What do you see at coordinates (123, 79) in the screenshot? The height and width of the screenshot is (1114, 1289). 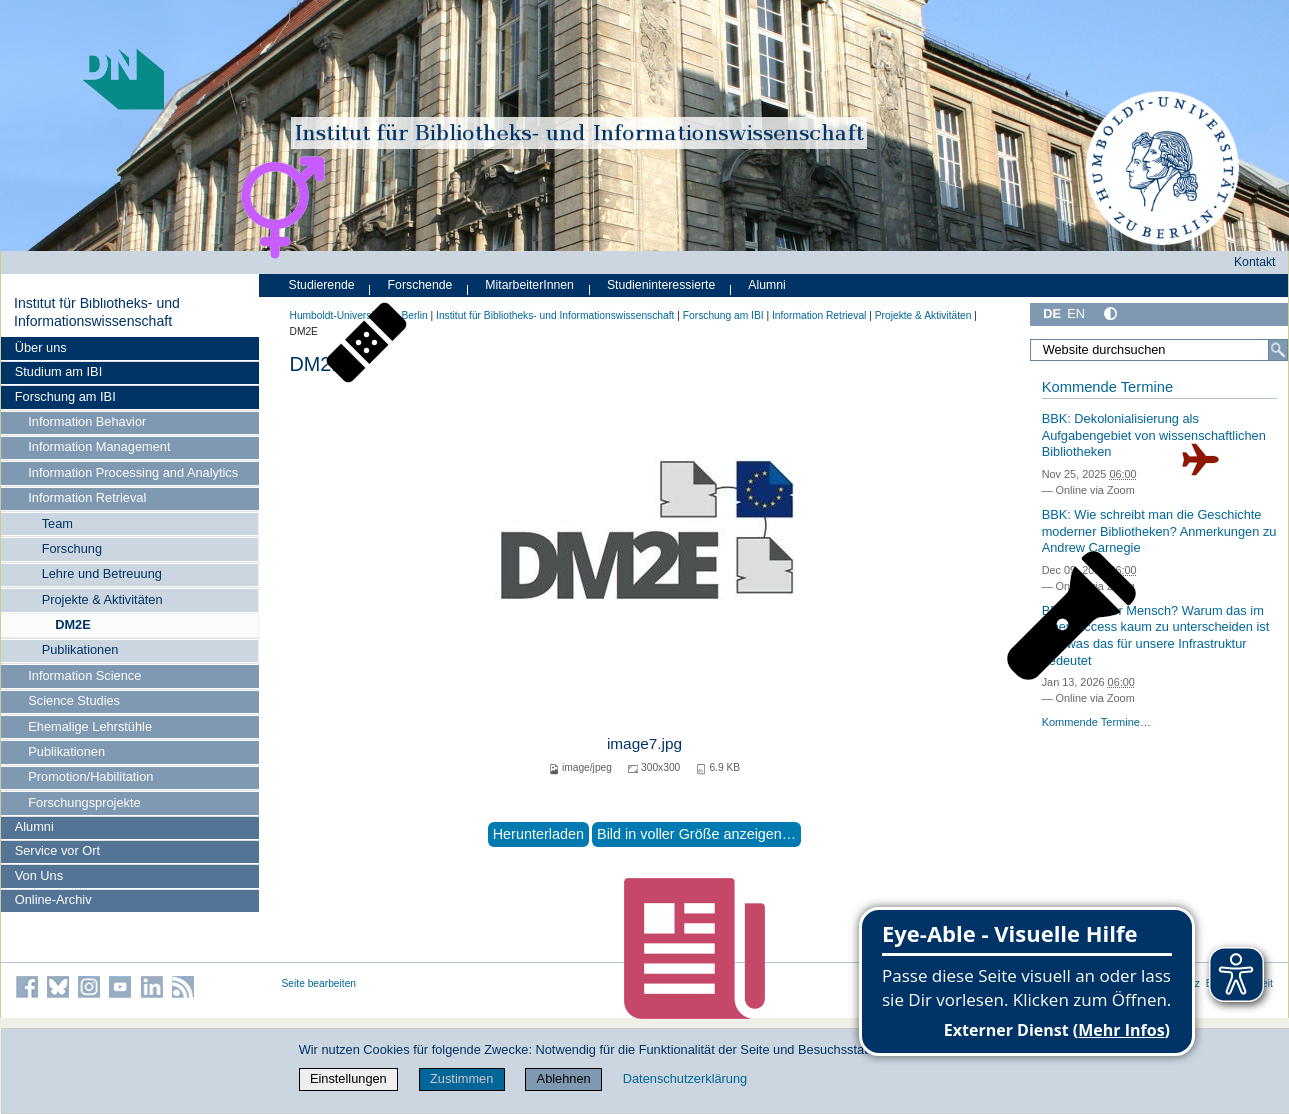 I see `visit Designer News website` at bounding box center [123, 79].